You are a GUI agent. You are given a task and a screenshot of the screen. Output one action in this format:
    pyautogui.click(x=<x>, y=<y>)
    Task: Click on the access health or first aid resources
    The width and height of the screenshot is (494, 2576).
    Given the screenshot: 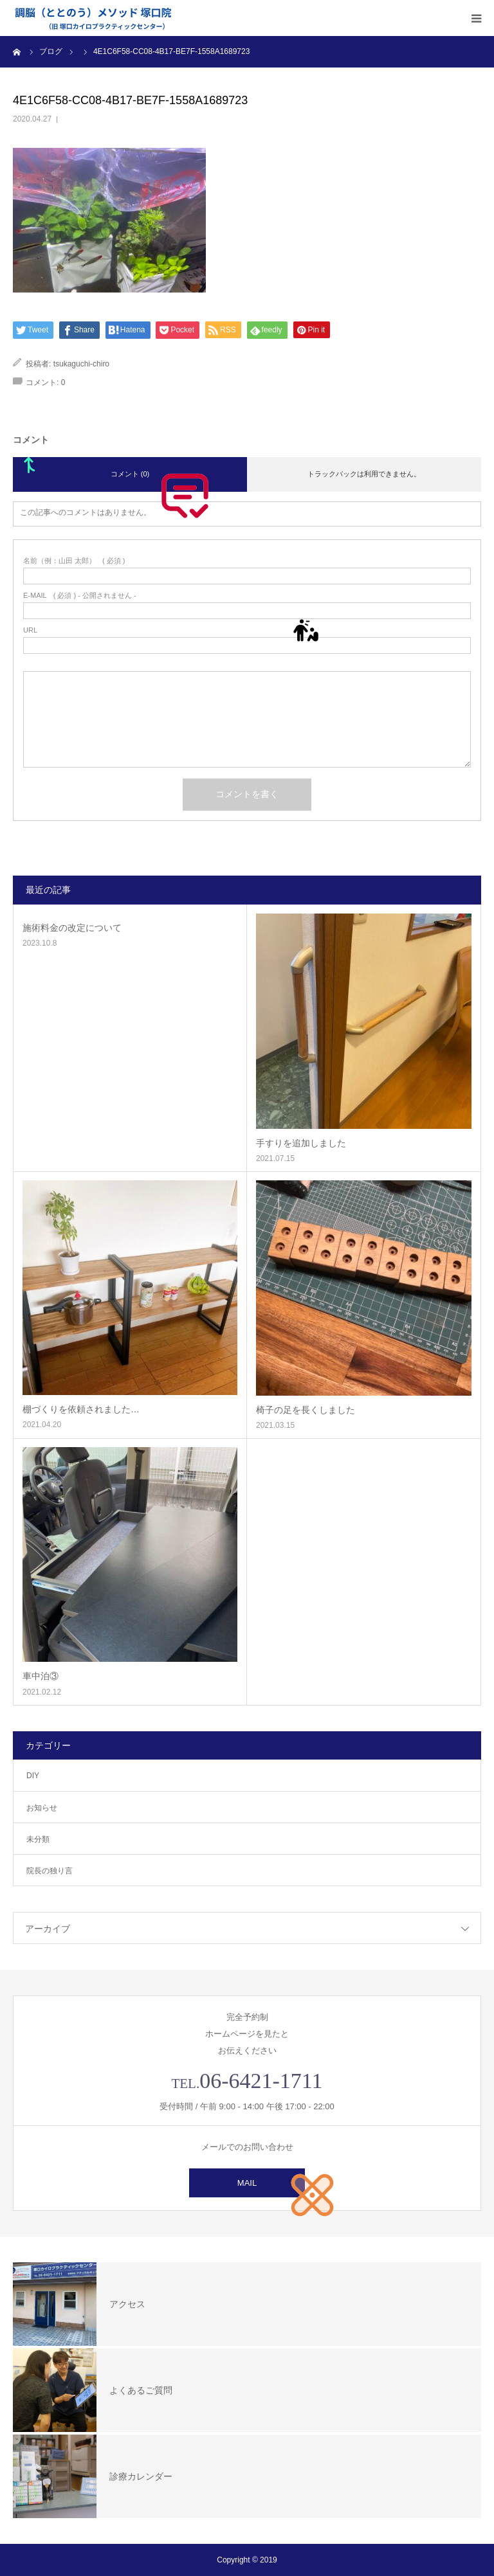 What is the action you would take?
    pyautogui.click(x=312, y=2195)
    